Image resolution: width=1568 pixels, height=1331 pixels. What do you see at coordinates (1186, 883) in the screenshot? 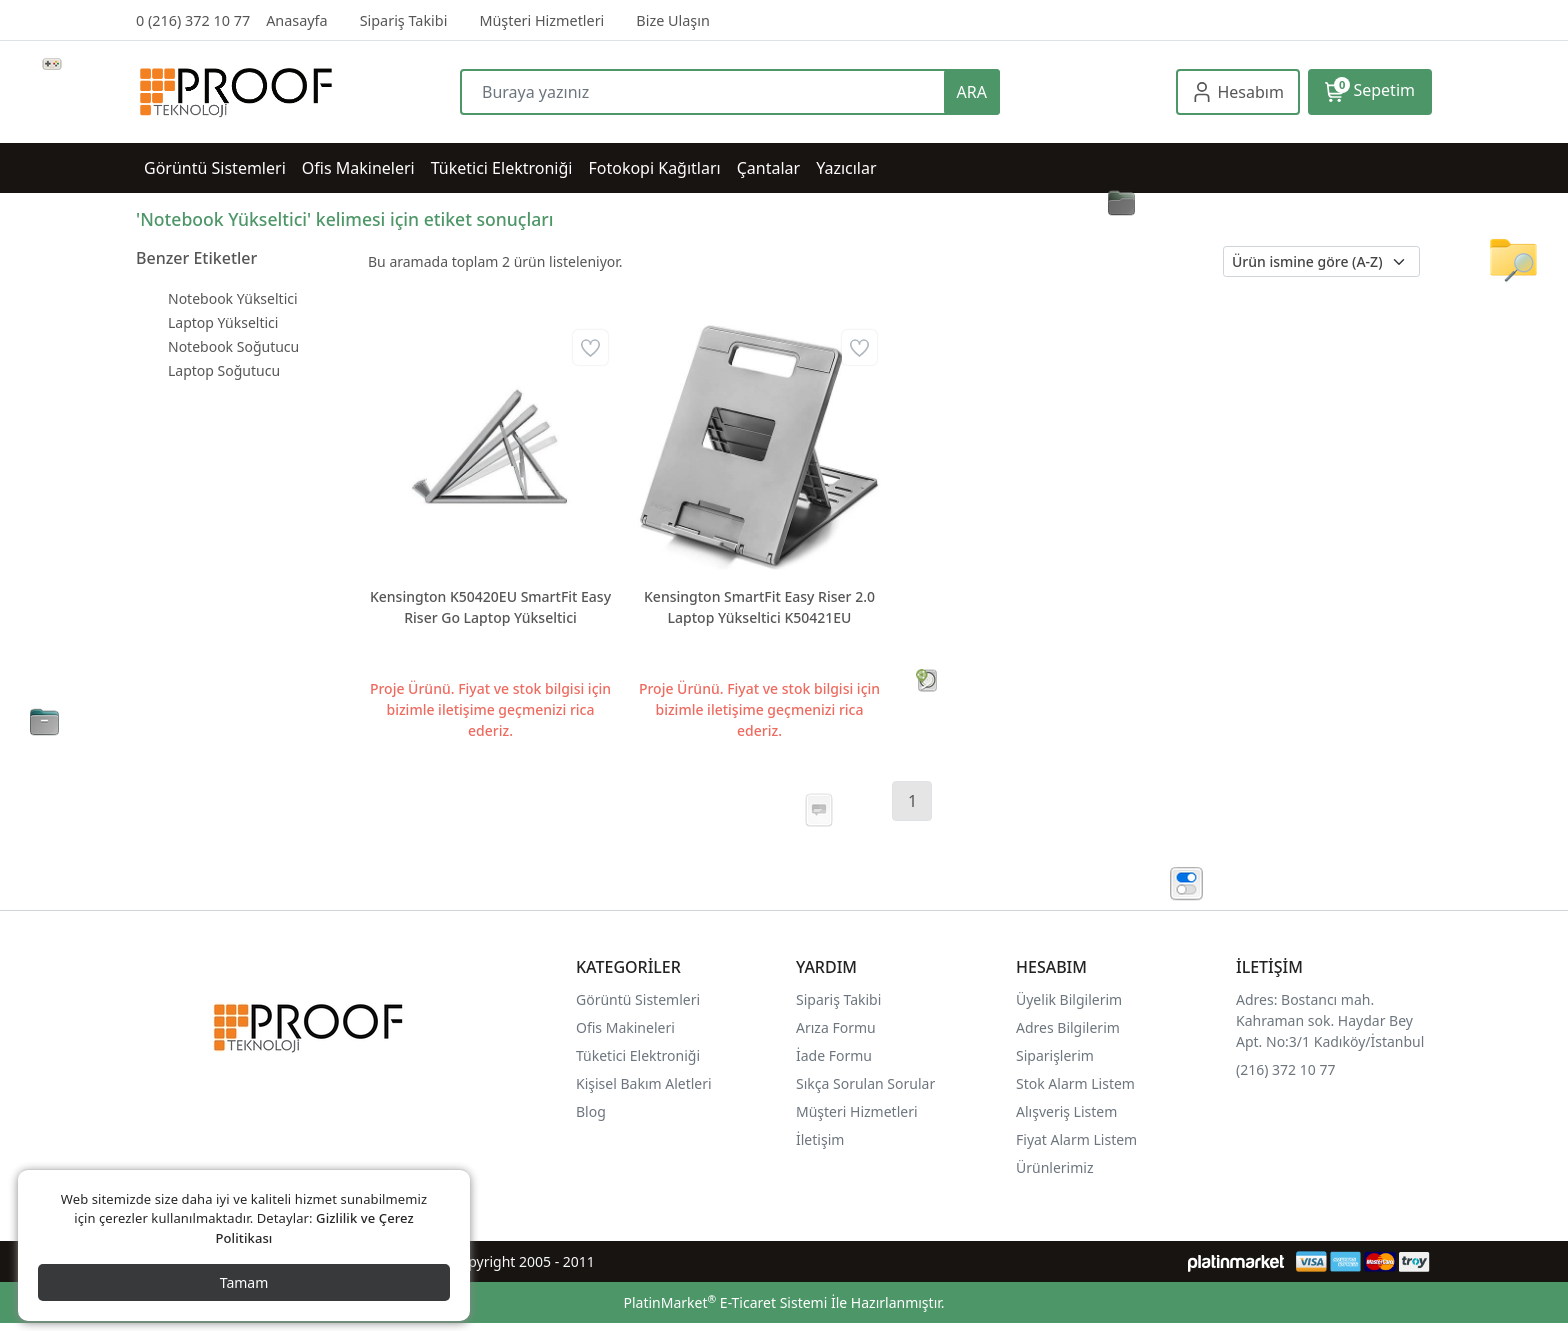
I see `open system settings or preferences` at bounding box center [1186, 883].